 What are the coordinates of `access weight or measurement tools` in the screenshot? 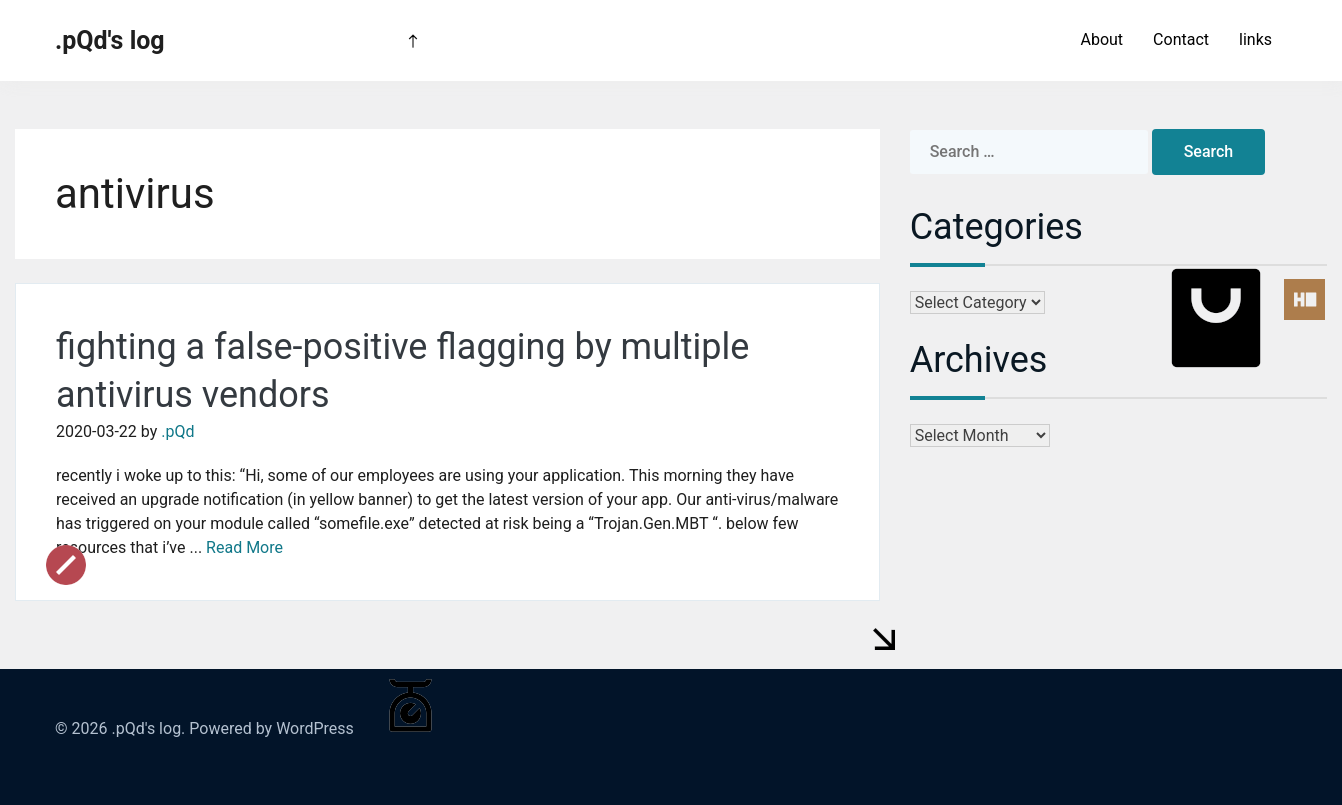 It's located at (410, 705).